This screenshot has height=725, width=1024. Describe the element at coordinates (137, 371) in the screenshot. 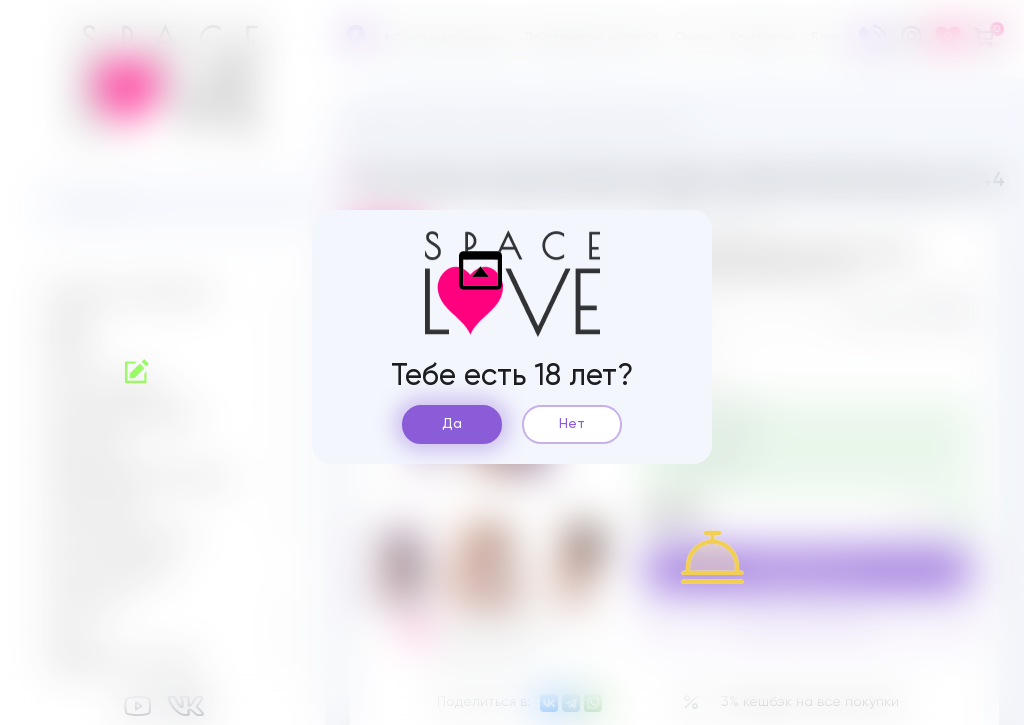

I see `compose a new message or document` at that location.